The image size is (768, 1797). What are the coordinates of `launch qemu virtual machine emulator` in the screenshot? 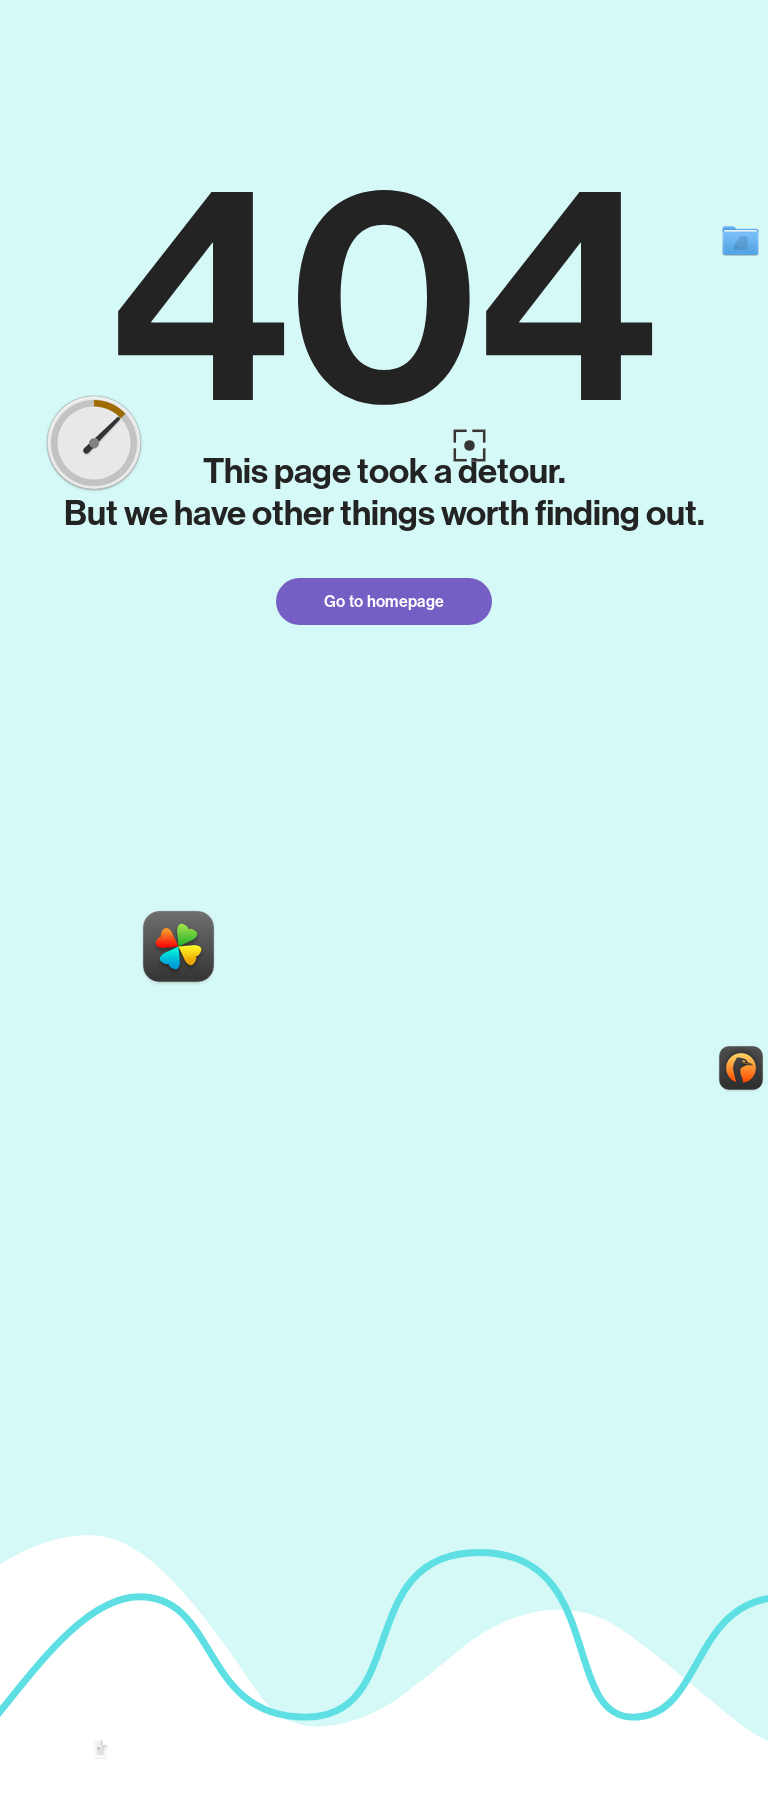 It's located at (741, 1068).